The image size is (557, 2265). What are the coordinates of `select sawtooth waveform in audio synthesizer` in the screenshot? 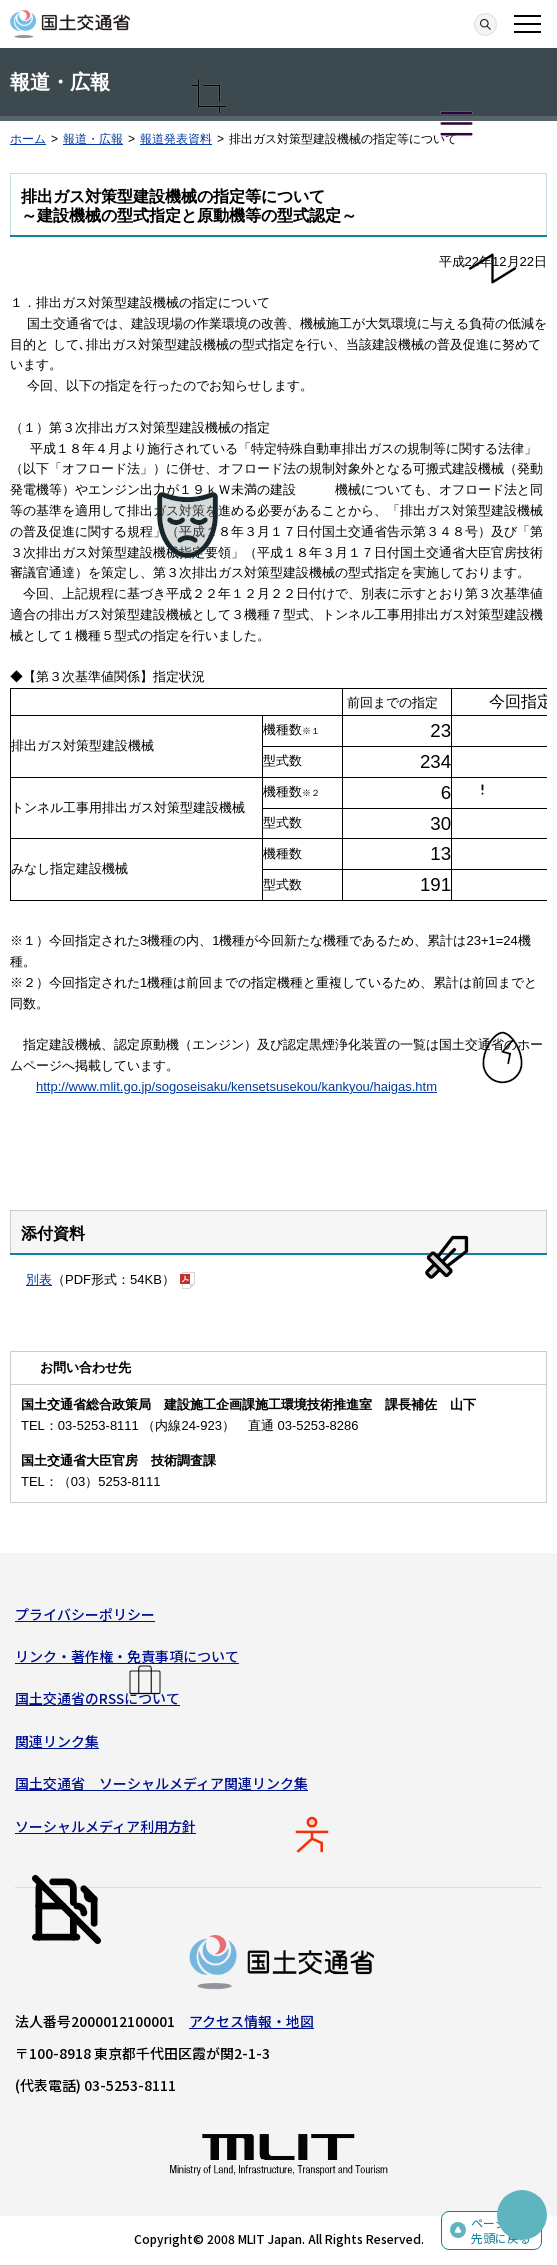 It's located at (492, 268).